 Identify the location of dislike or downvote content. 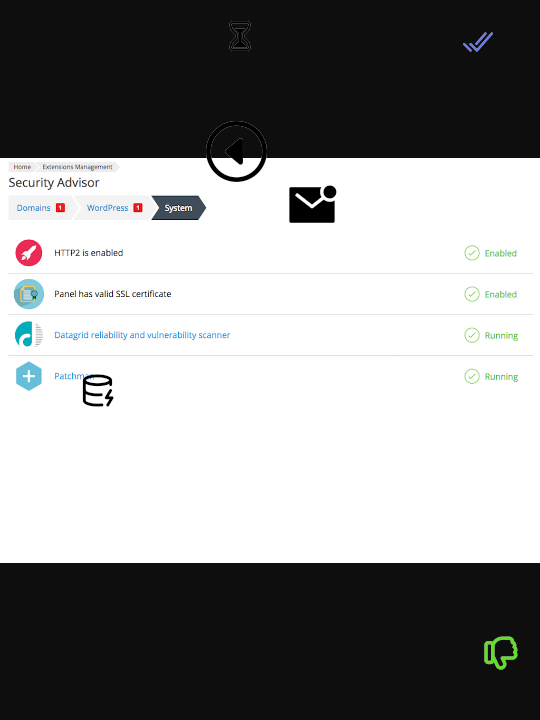
(502, 652).